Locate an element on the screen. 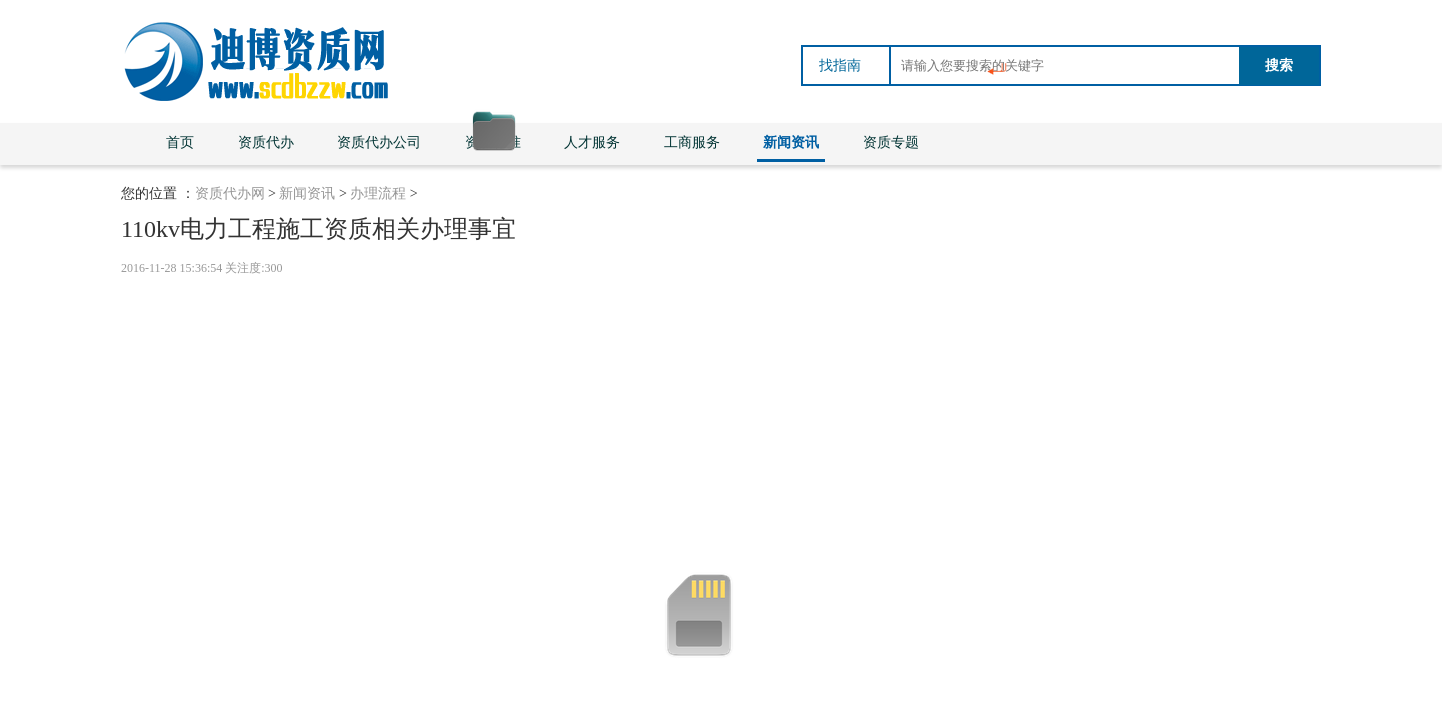  reply all to an email message is located at coordinates (996, 67).